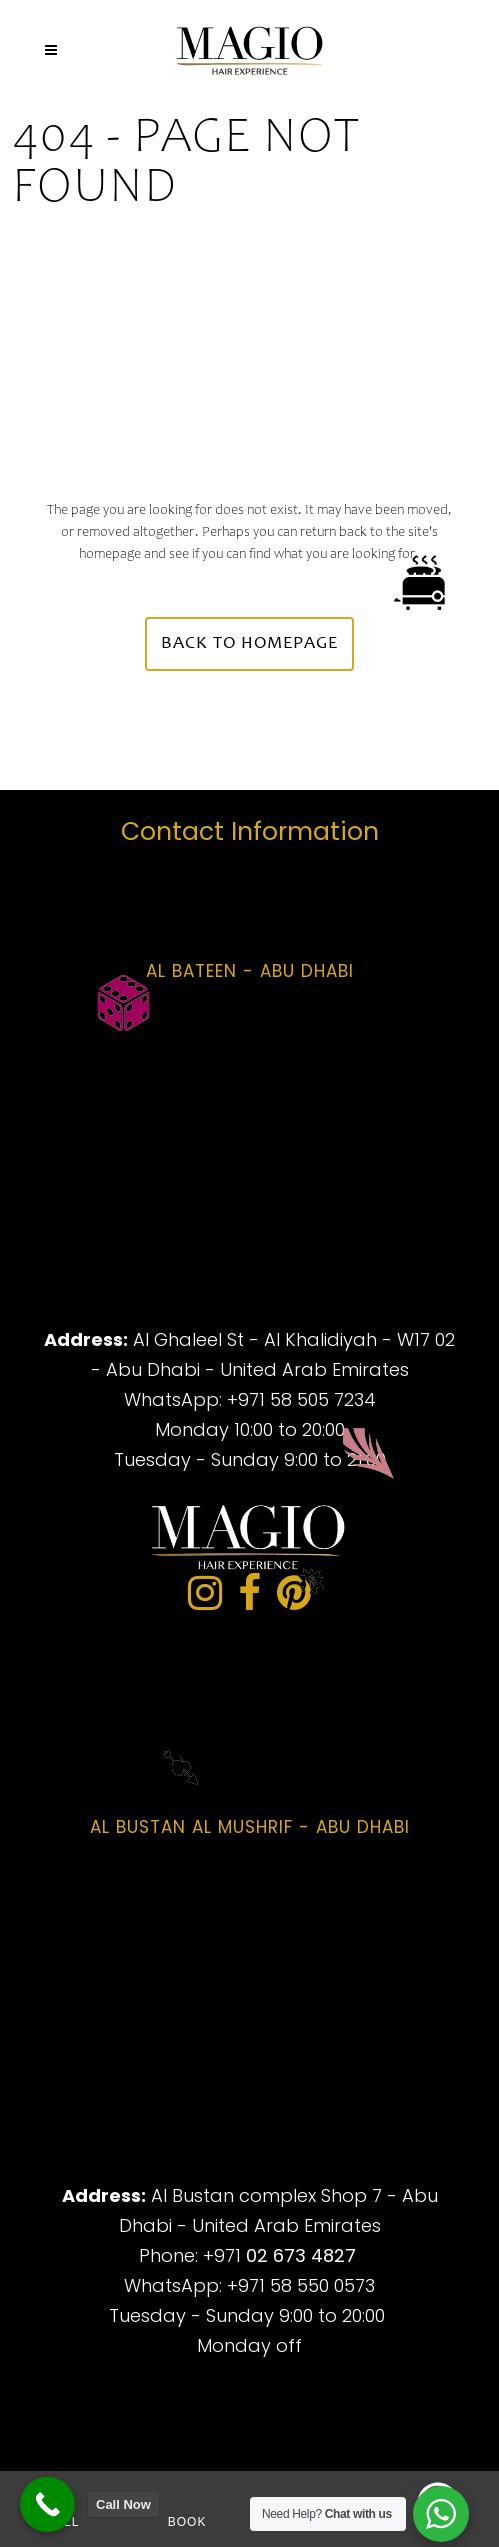  I want to click on roll the dice or randomize, so click(123, 1003).